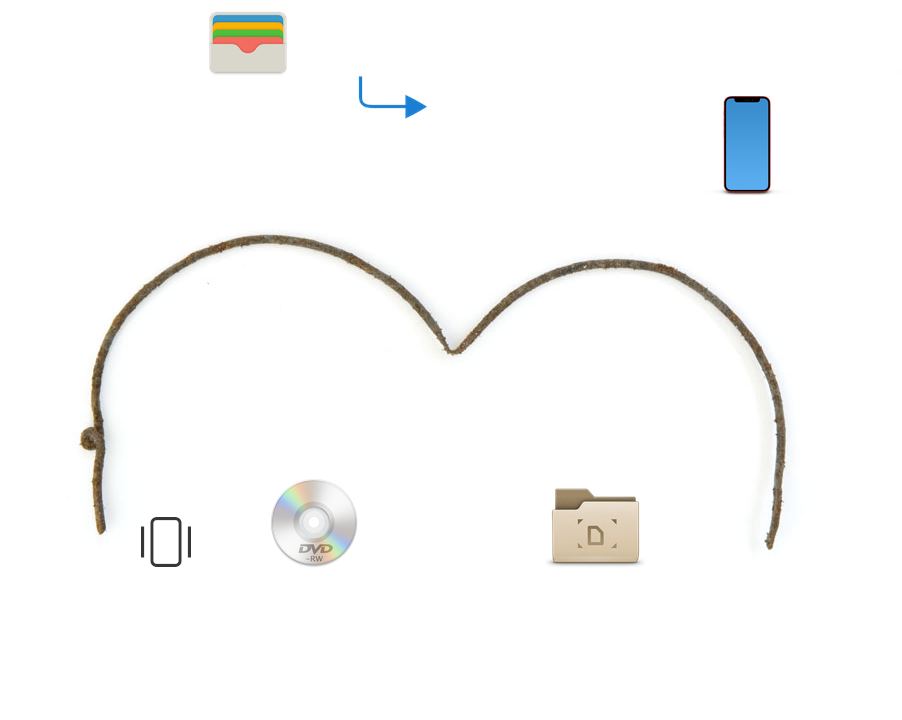 This screenshot has height=720, width=902. What do you see at coordinates (595, 530) in the screenshot?
I see `access desktop folder contents` at bounding box center [595, 530].